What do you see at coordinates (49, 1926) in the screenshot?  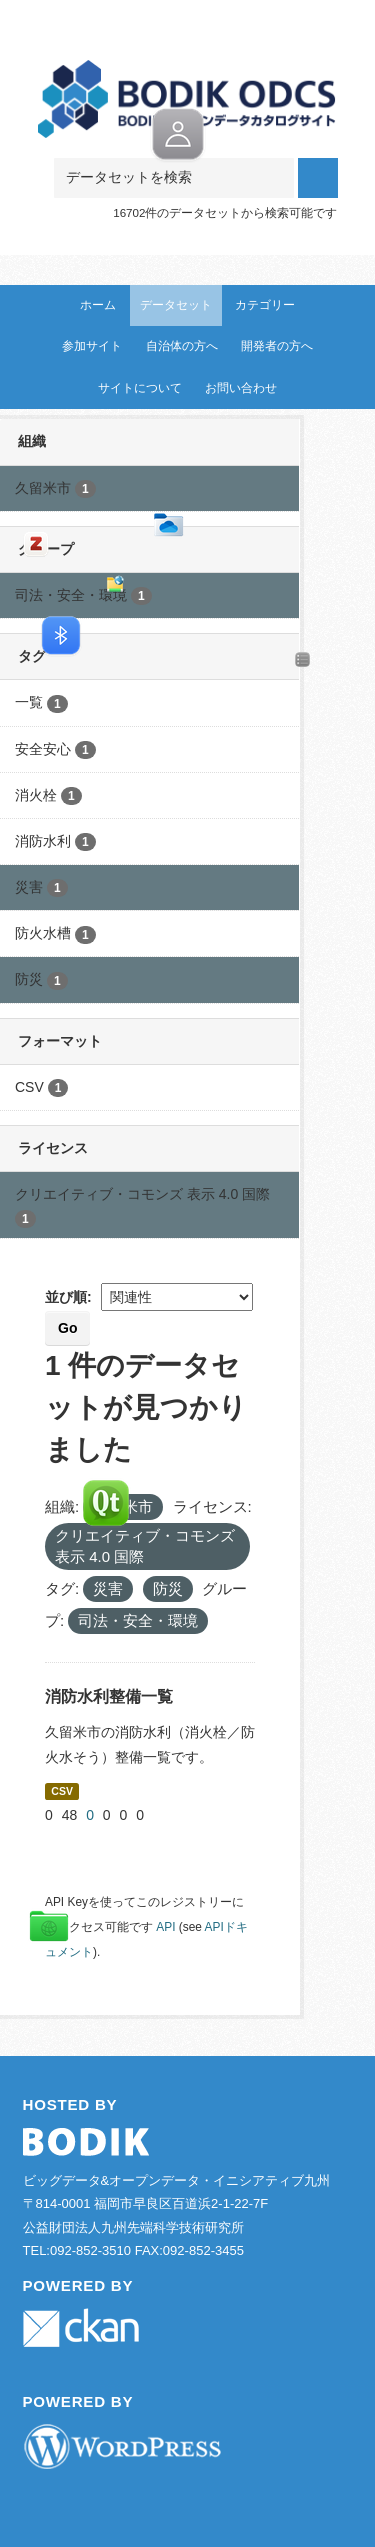 I see `folder containing html web files` at bounding box center [49, 1926].